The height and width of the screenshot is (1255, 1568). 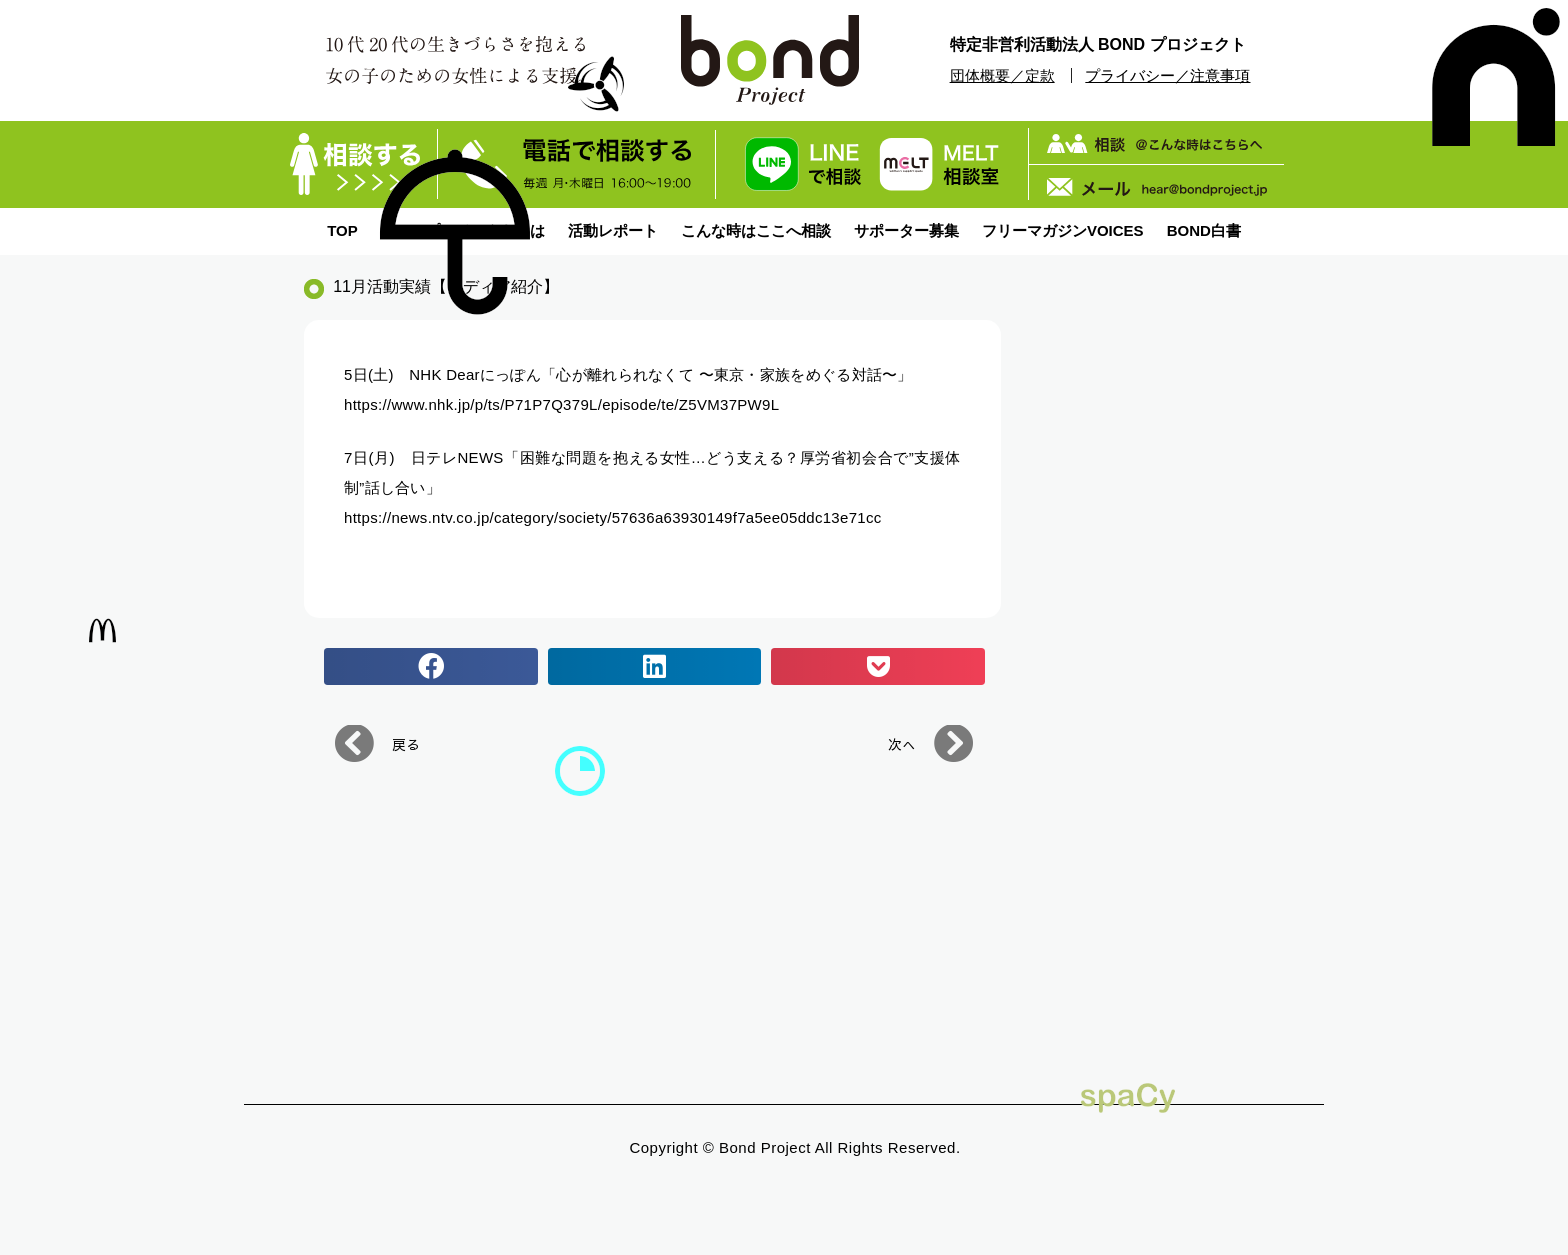 I want to click on view weather forecast or rain conditions, so click(x=455, y=232).